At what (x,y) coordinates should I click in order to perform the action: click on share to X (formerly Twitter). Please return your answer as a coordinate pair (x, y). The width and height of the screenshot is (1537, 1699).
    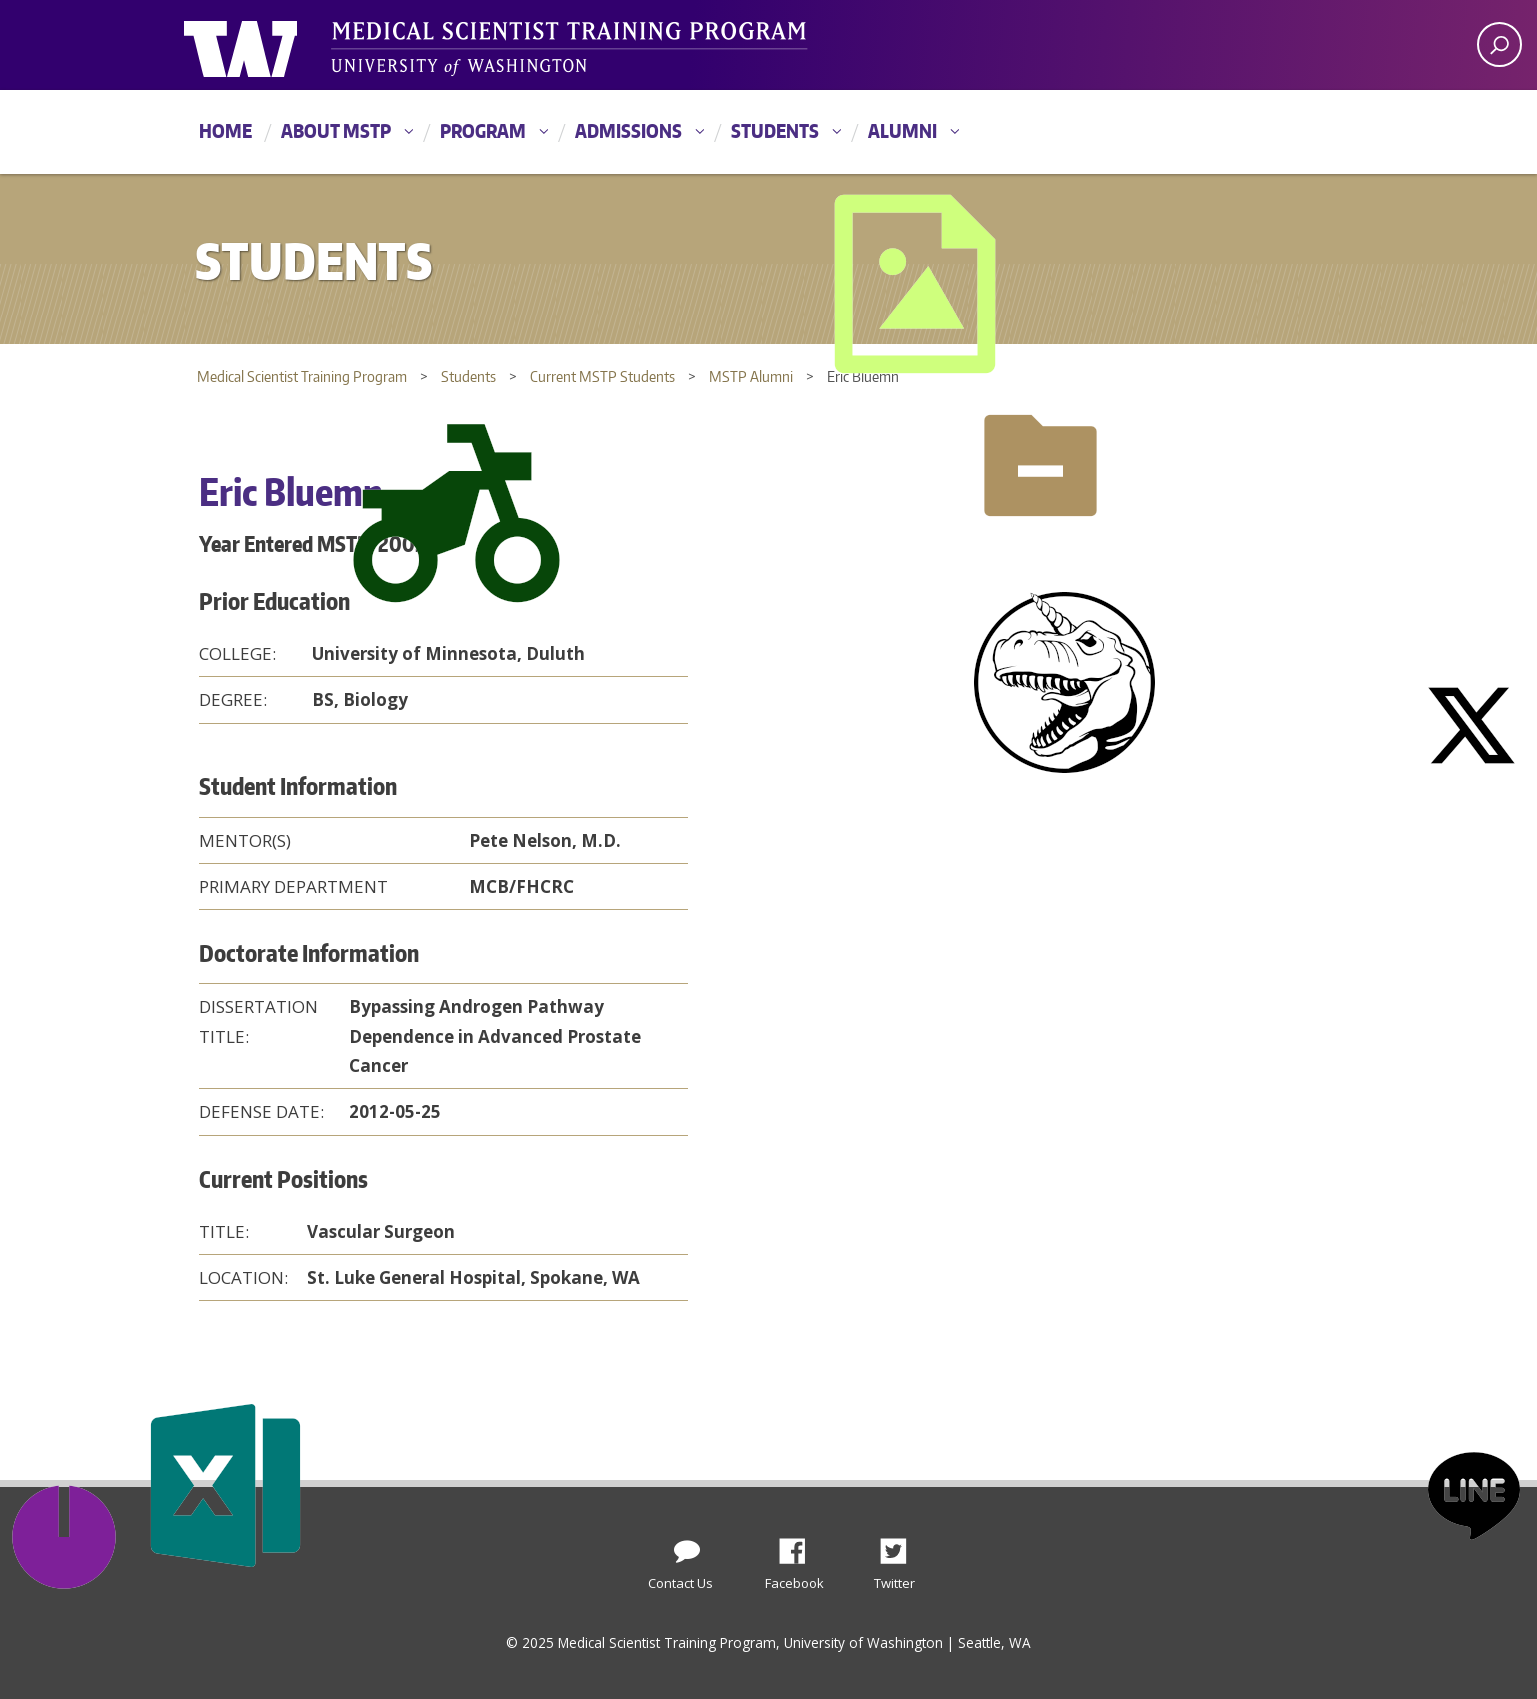
    Looking at the image, I should click on (1471, 725).